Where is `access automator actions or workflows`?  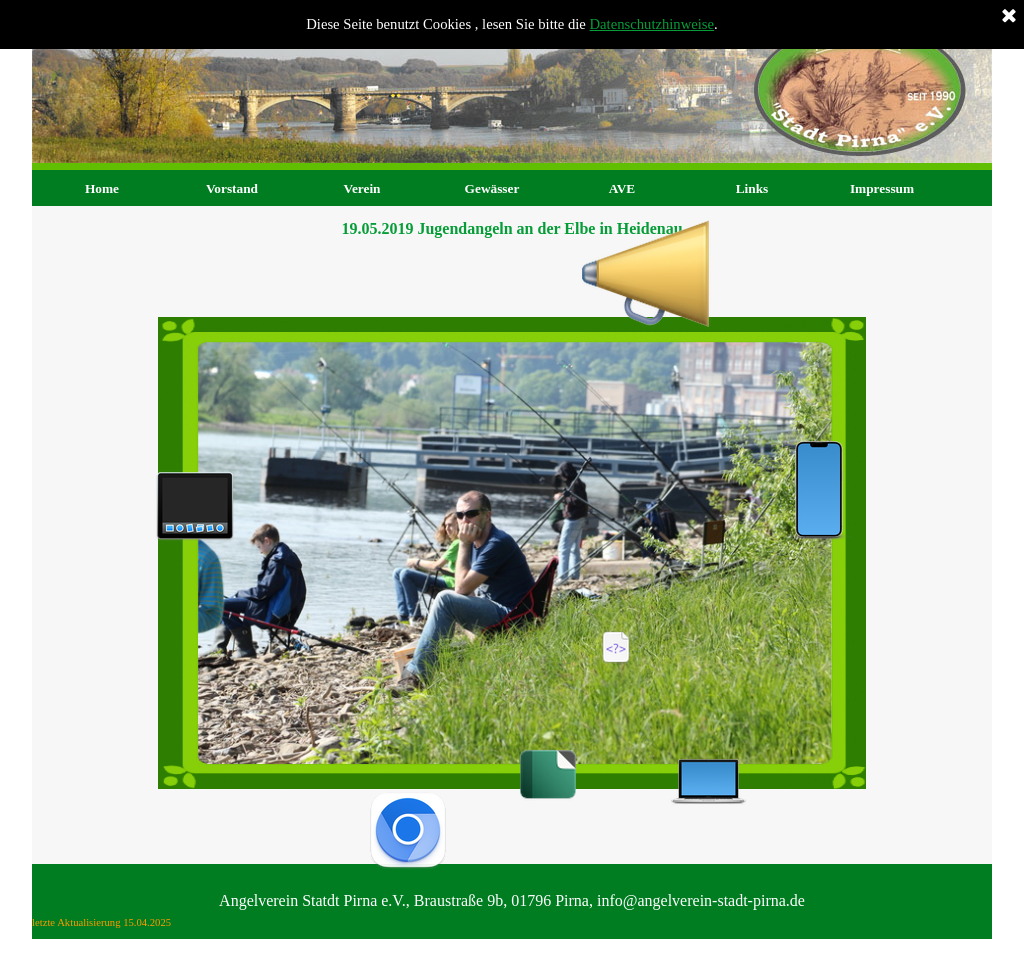 access automator actions or workflows is located at coordinates (647, 272).